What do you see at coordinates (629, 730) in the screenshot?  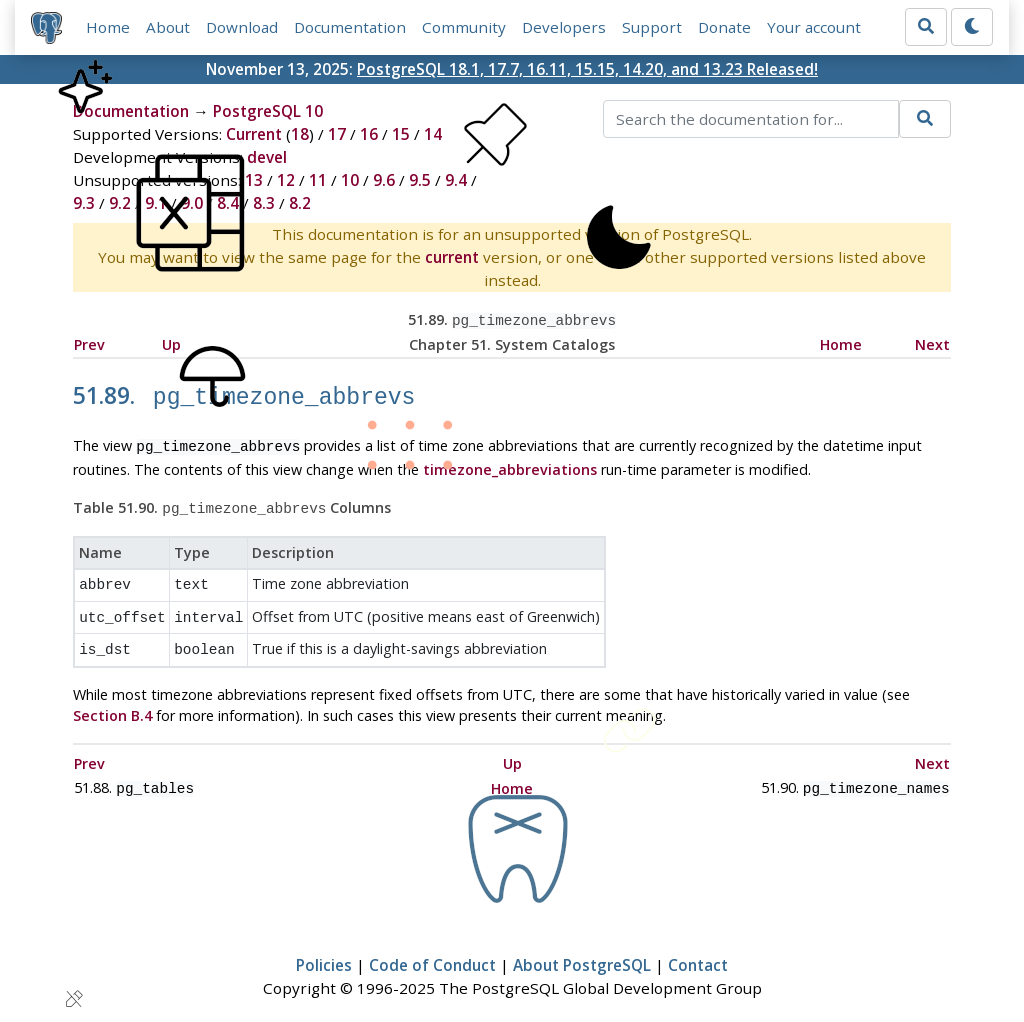 I see `copy or share a link` at bounding box center [629, 730].